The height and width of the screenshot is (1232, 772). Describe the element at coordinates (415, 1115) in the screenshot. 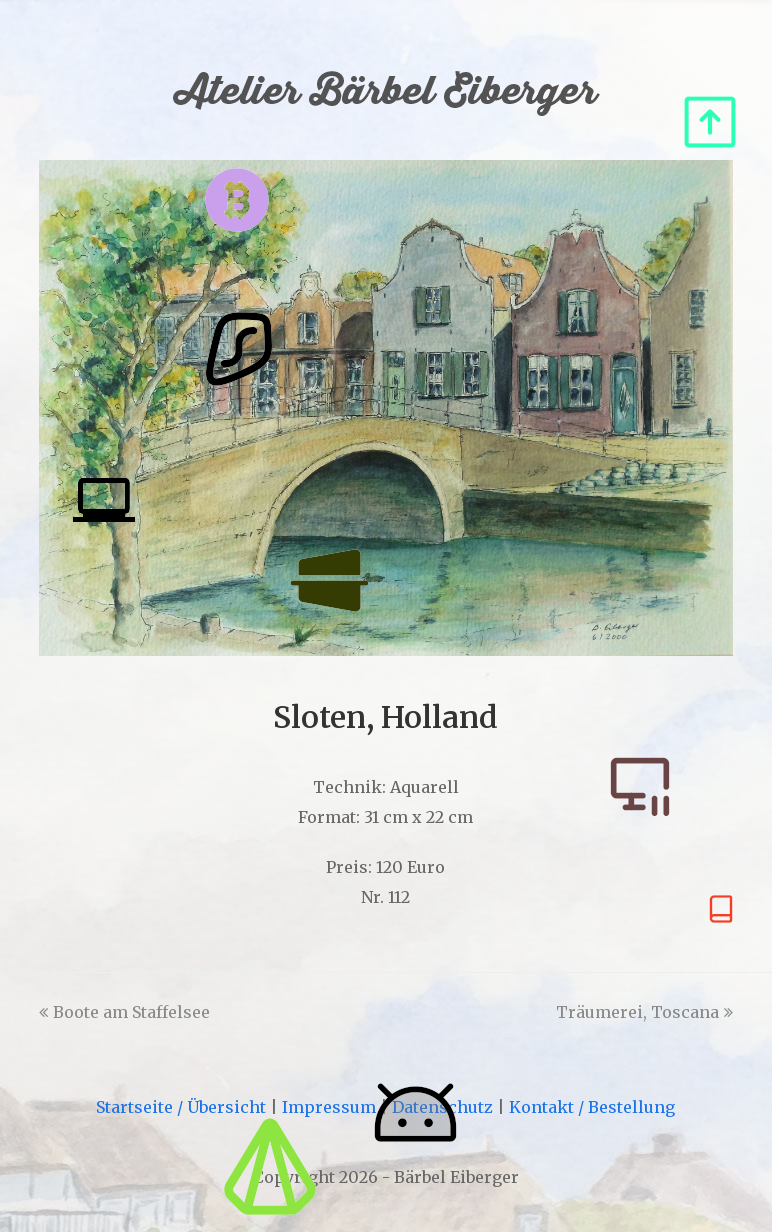

I see `android operating system indicator` at that location.